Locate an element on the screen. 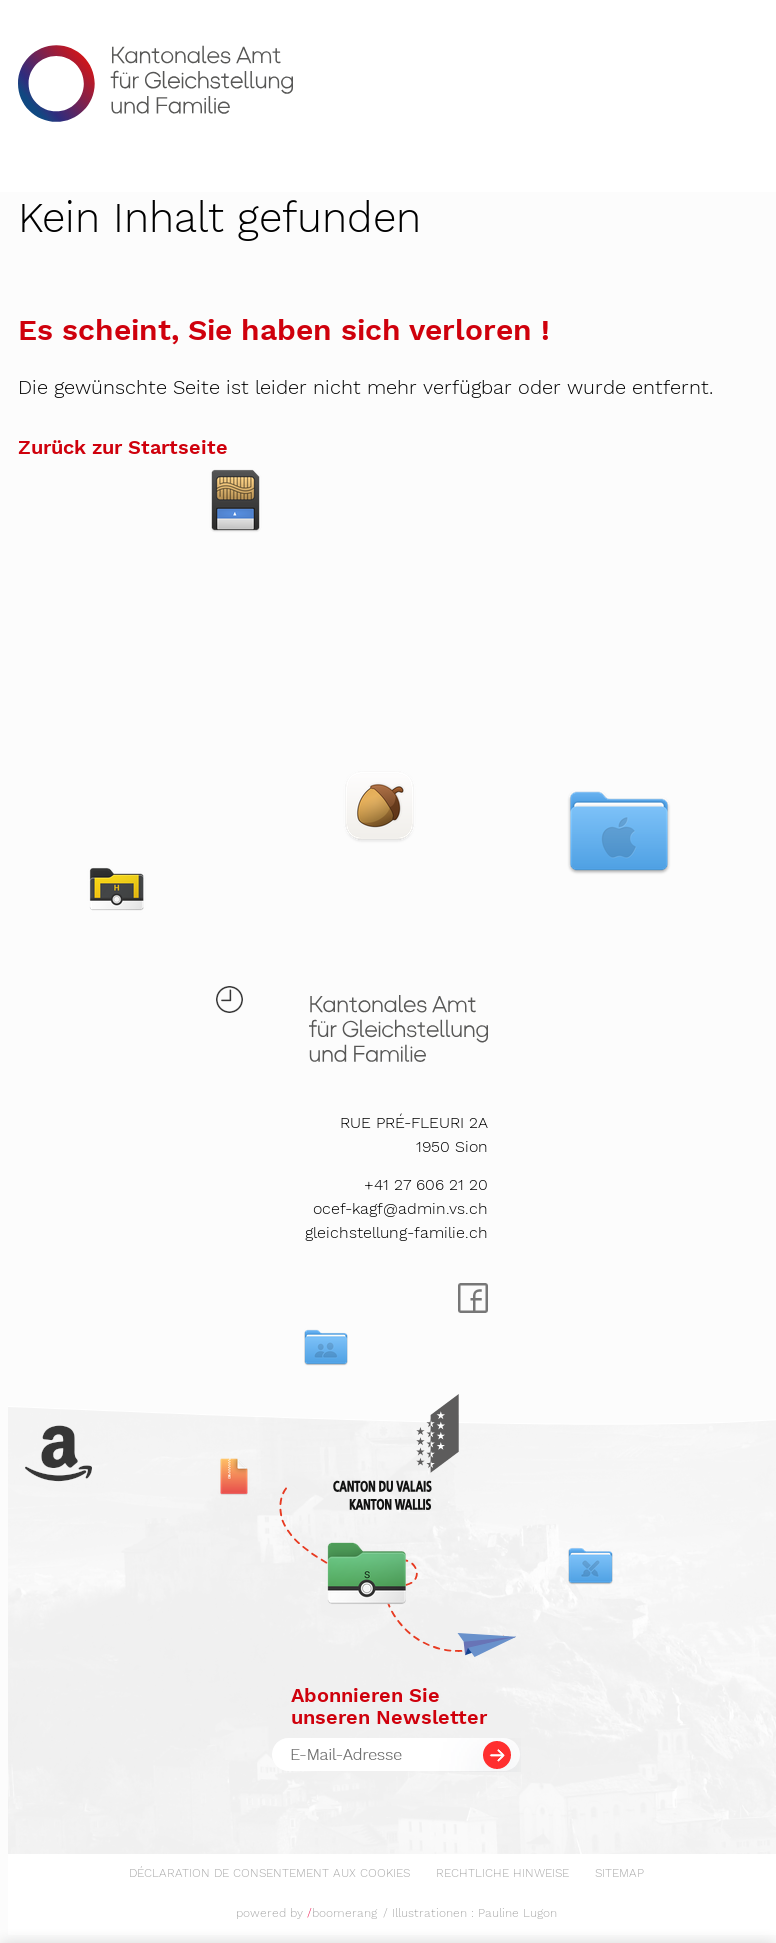 The image size is (776, 1943). folder for pokémon ultra ball collection or related game files is located at coordinates (116, 890).